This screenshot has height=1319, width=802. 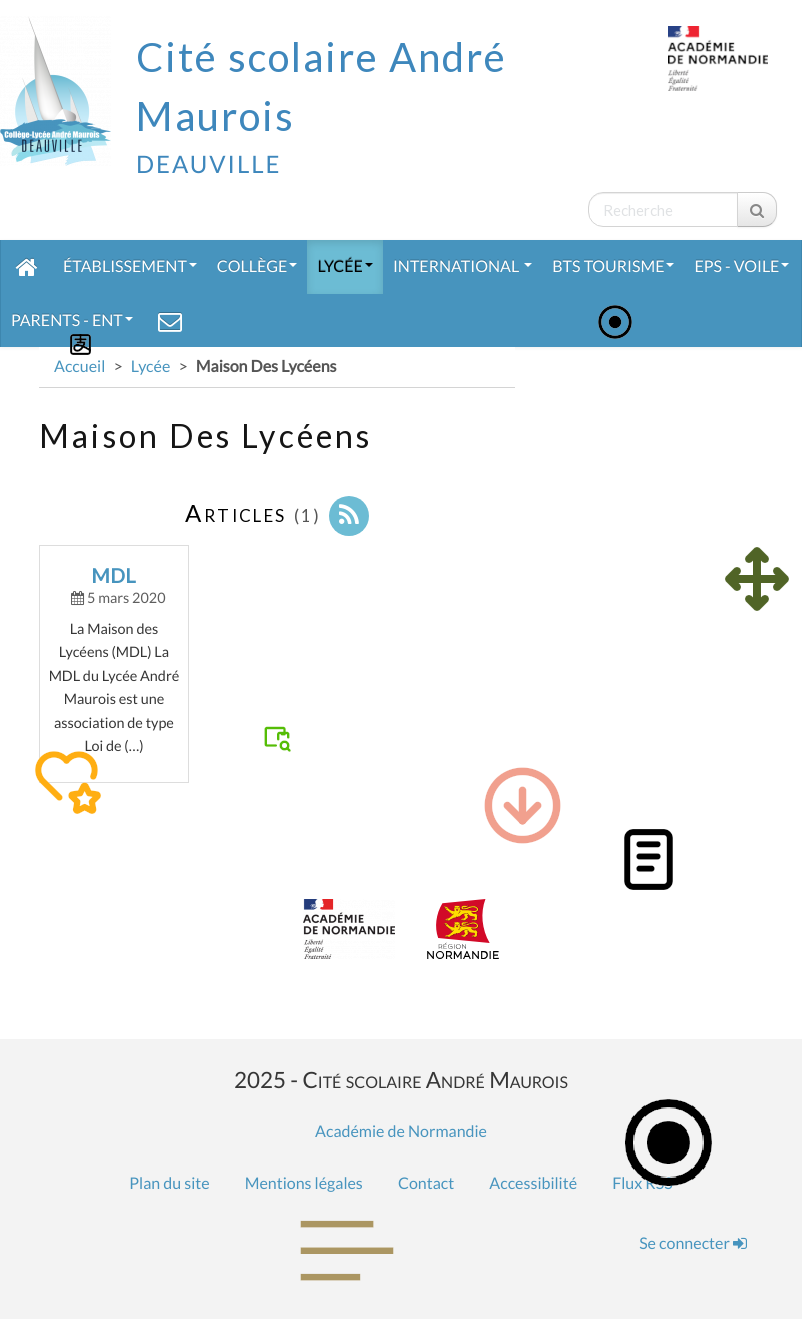 What do you see at coordinates (648, 859) in the screenshot?
I see `view your notes` at bounding box center [648, 859].